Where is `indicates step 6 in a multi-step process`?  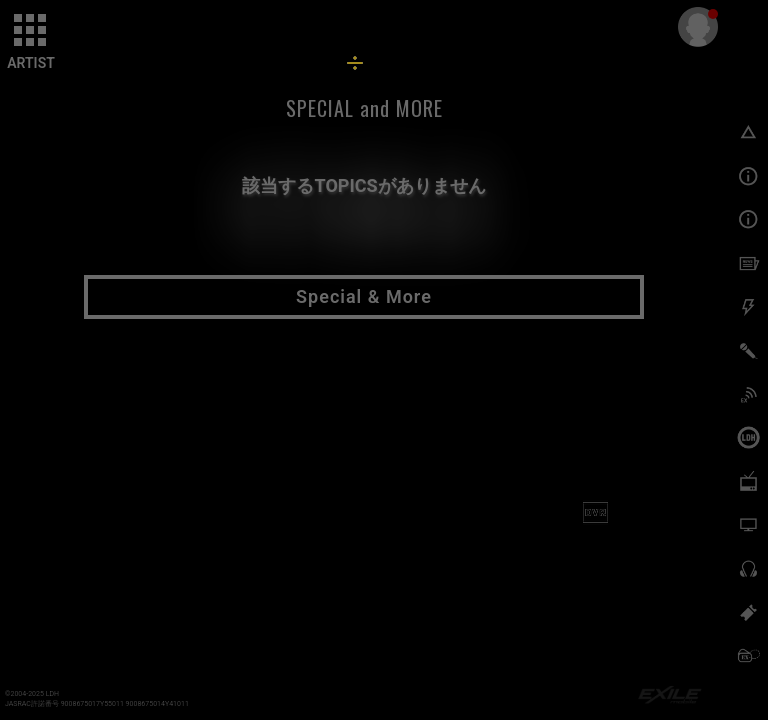 indicates step 6 in a multi-step process is located at coordinates (363, 365).